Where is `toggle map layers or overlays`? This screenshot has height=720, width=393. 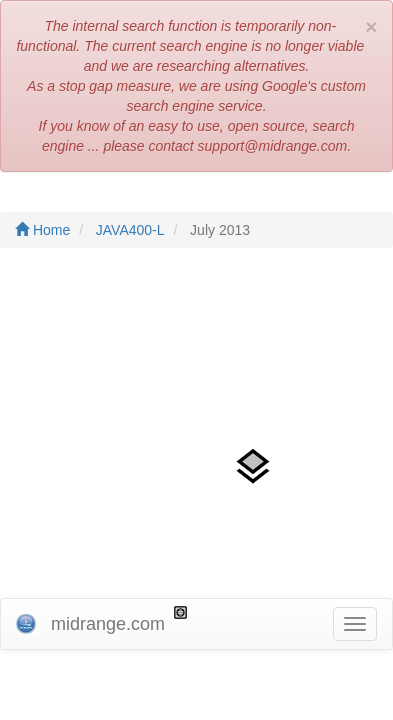
toggle map layers or overlays is located at coordinates (253, 467).